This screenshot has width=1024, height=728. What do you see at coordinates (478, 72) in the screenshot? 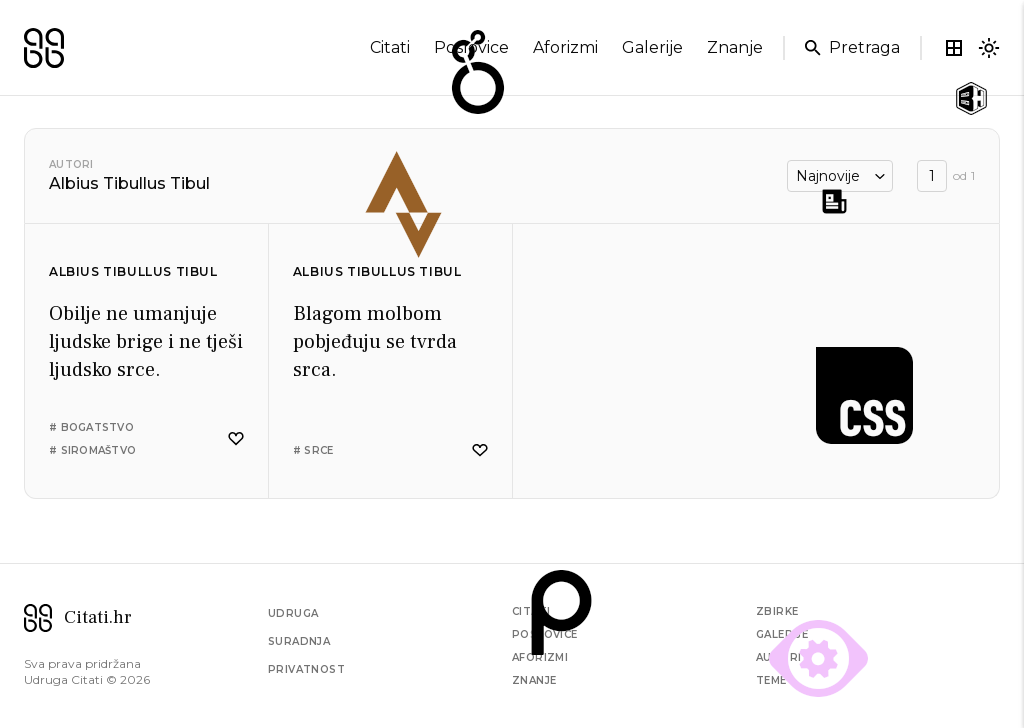
I see `open looker data analytics platform` at bounding box center [478, 72].